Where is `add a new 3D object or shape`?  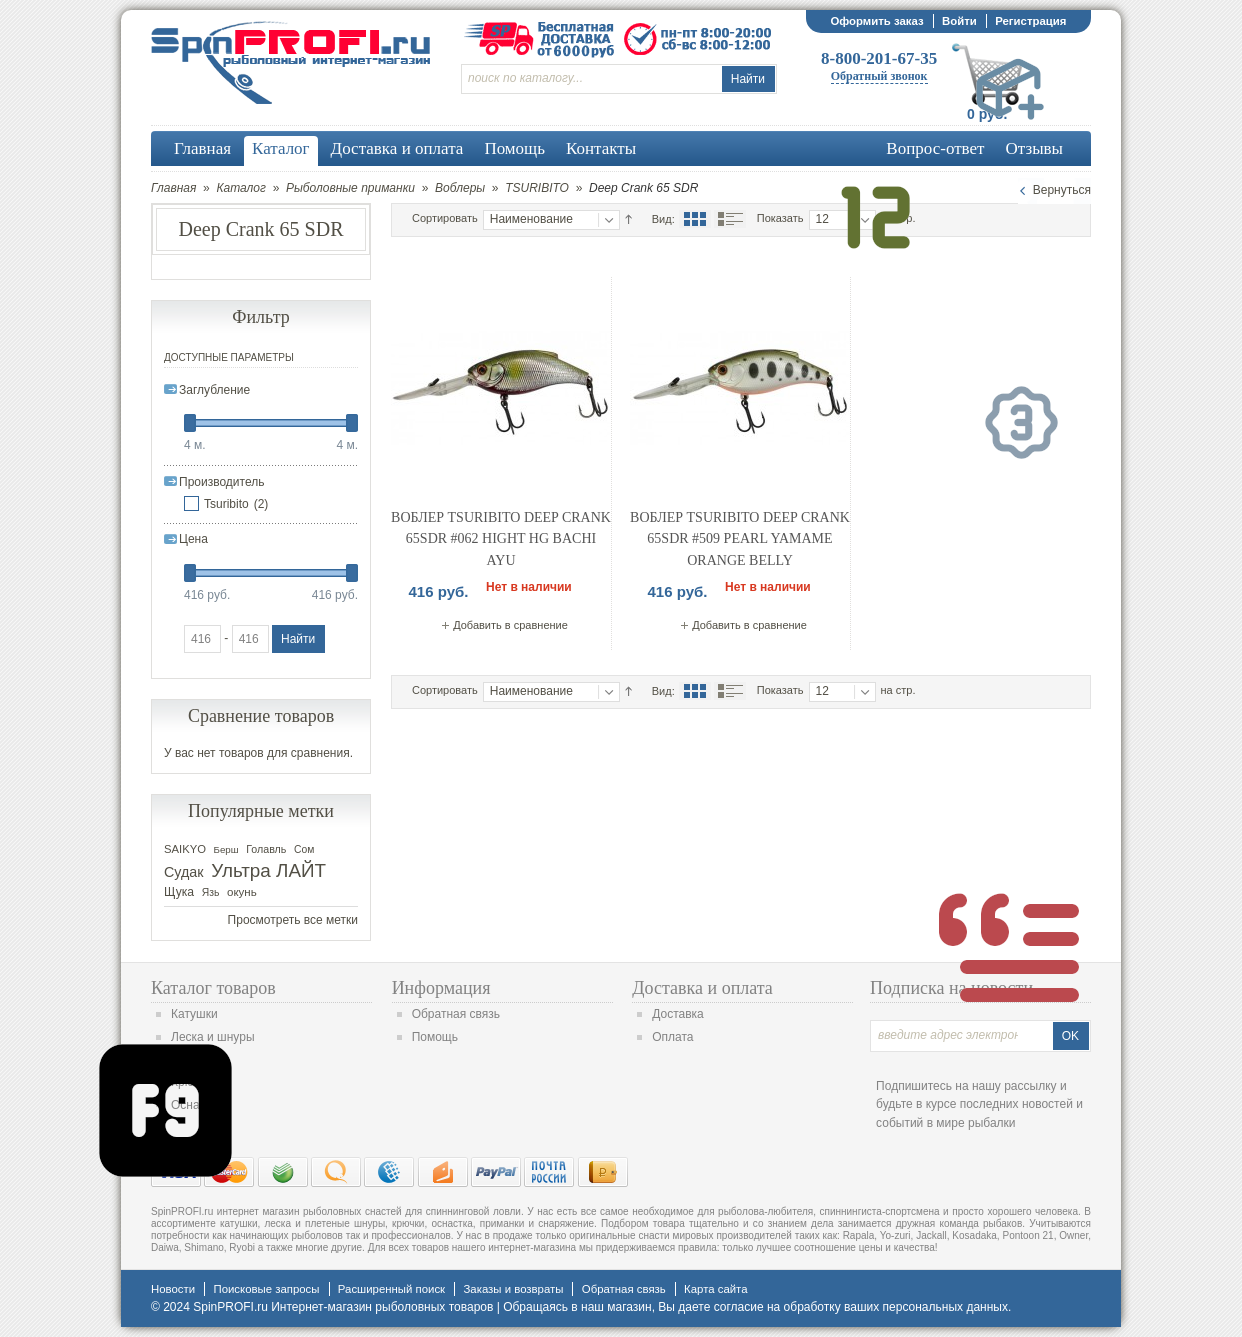
add a new 3D object or shape is located at coordinates (1008, 84).